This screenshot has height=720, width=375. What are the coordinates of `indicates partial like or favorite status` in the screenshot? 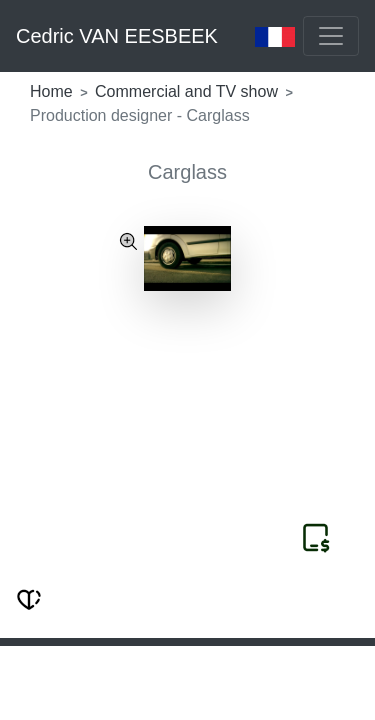 It's located at (29, 599).